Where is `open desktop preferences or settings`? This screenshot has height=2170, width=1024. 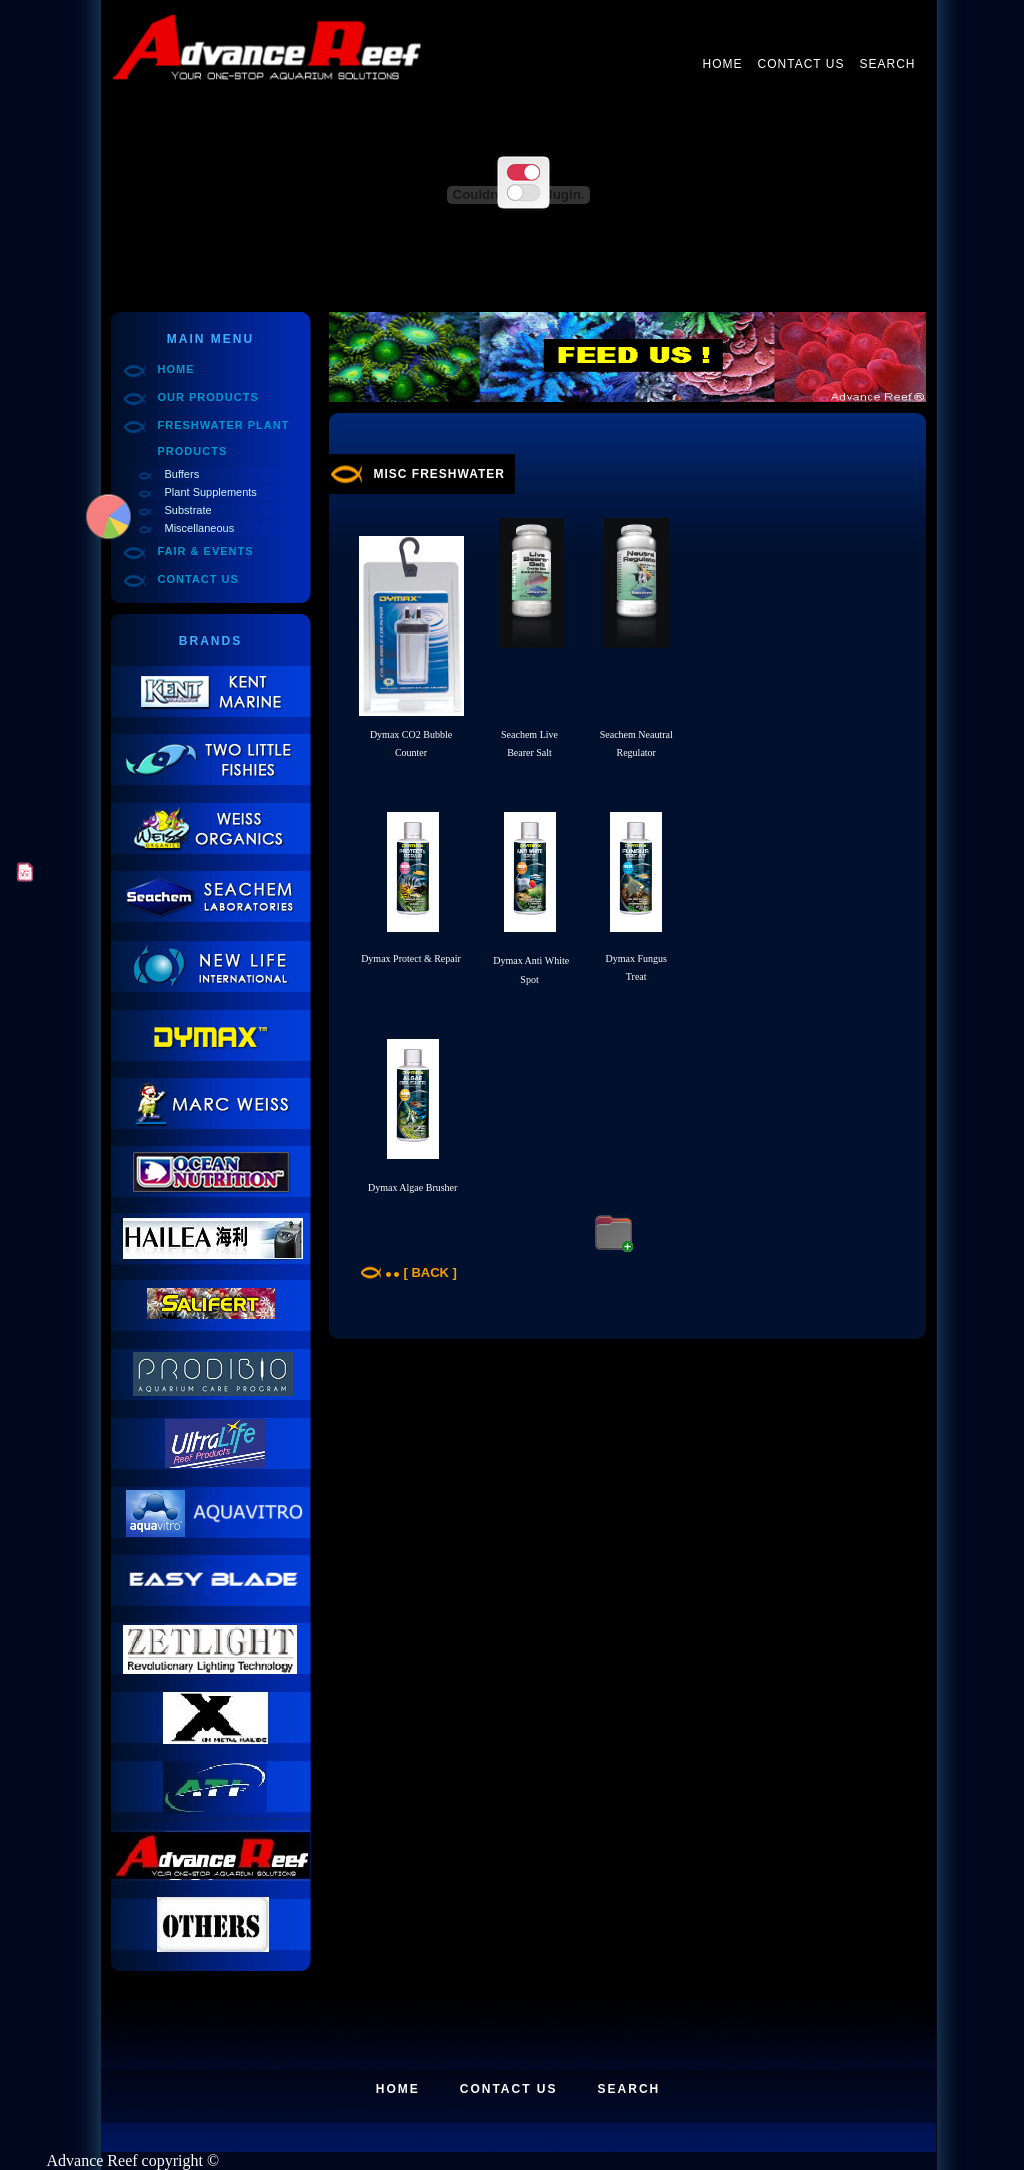 open desktop preferences or settings is located at coordinates (523, 182).